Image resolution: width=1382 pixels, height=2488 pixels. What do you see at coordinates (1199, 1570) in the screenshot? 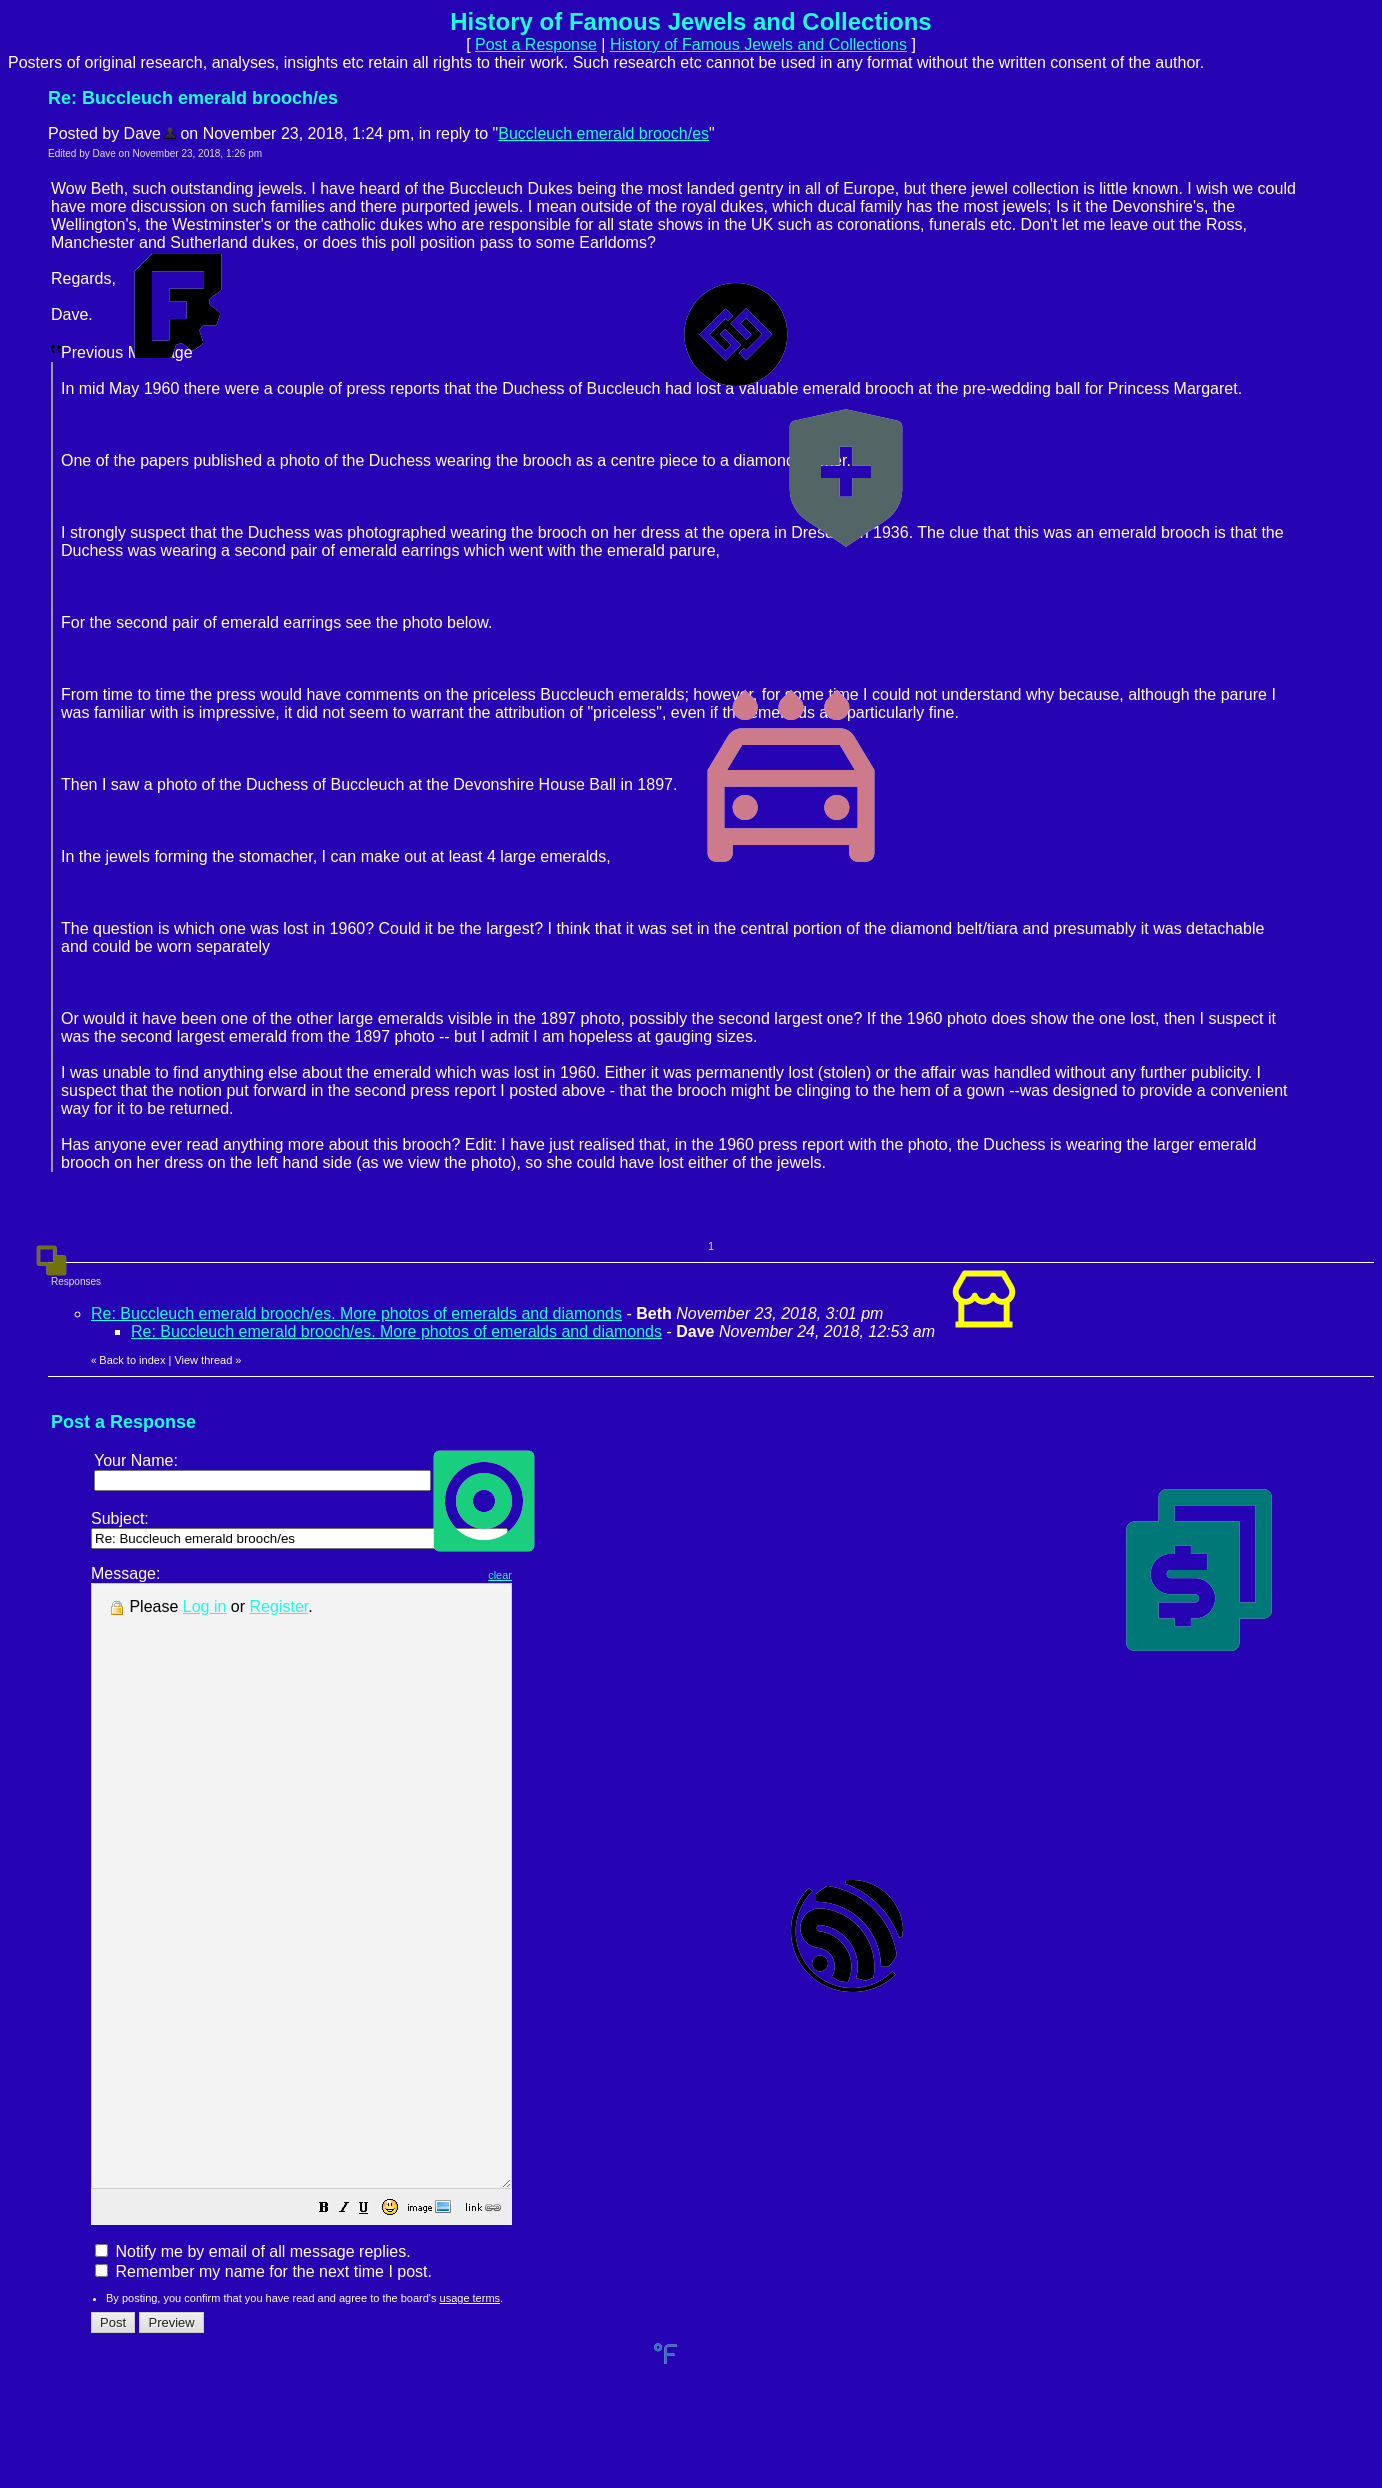
I see `view currency or financial documents` at bounding box center [1199, 1570].